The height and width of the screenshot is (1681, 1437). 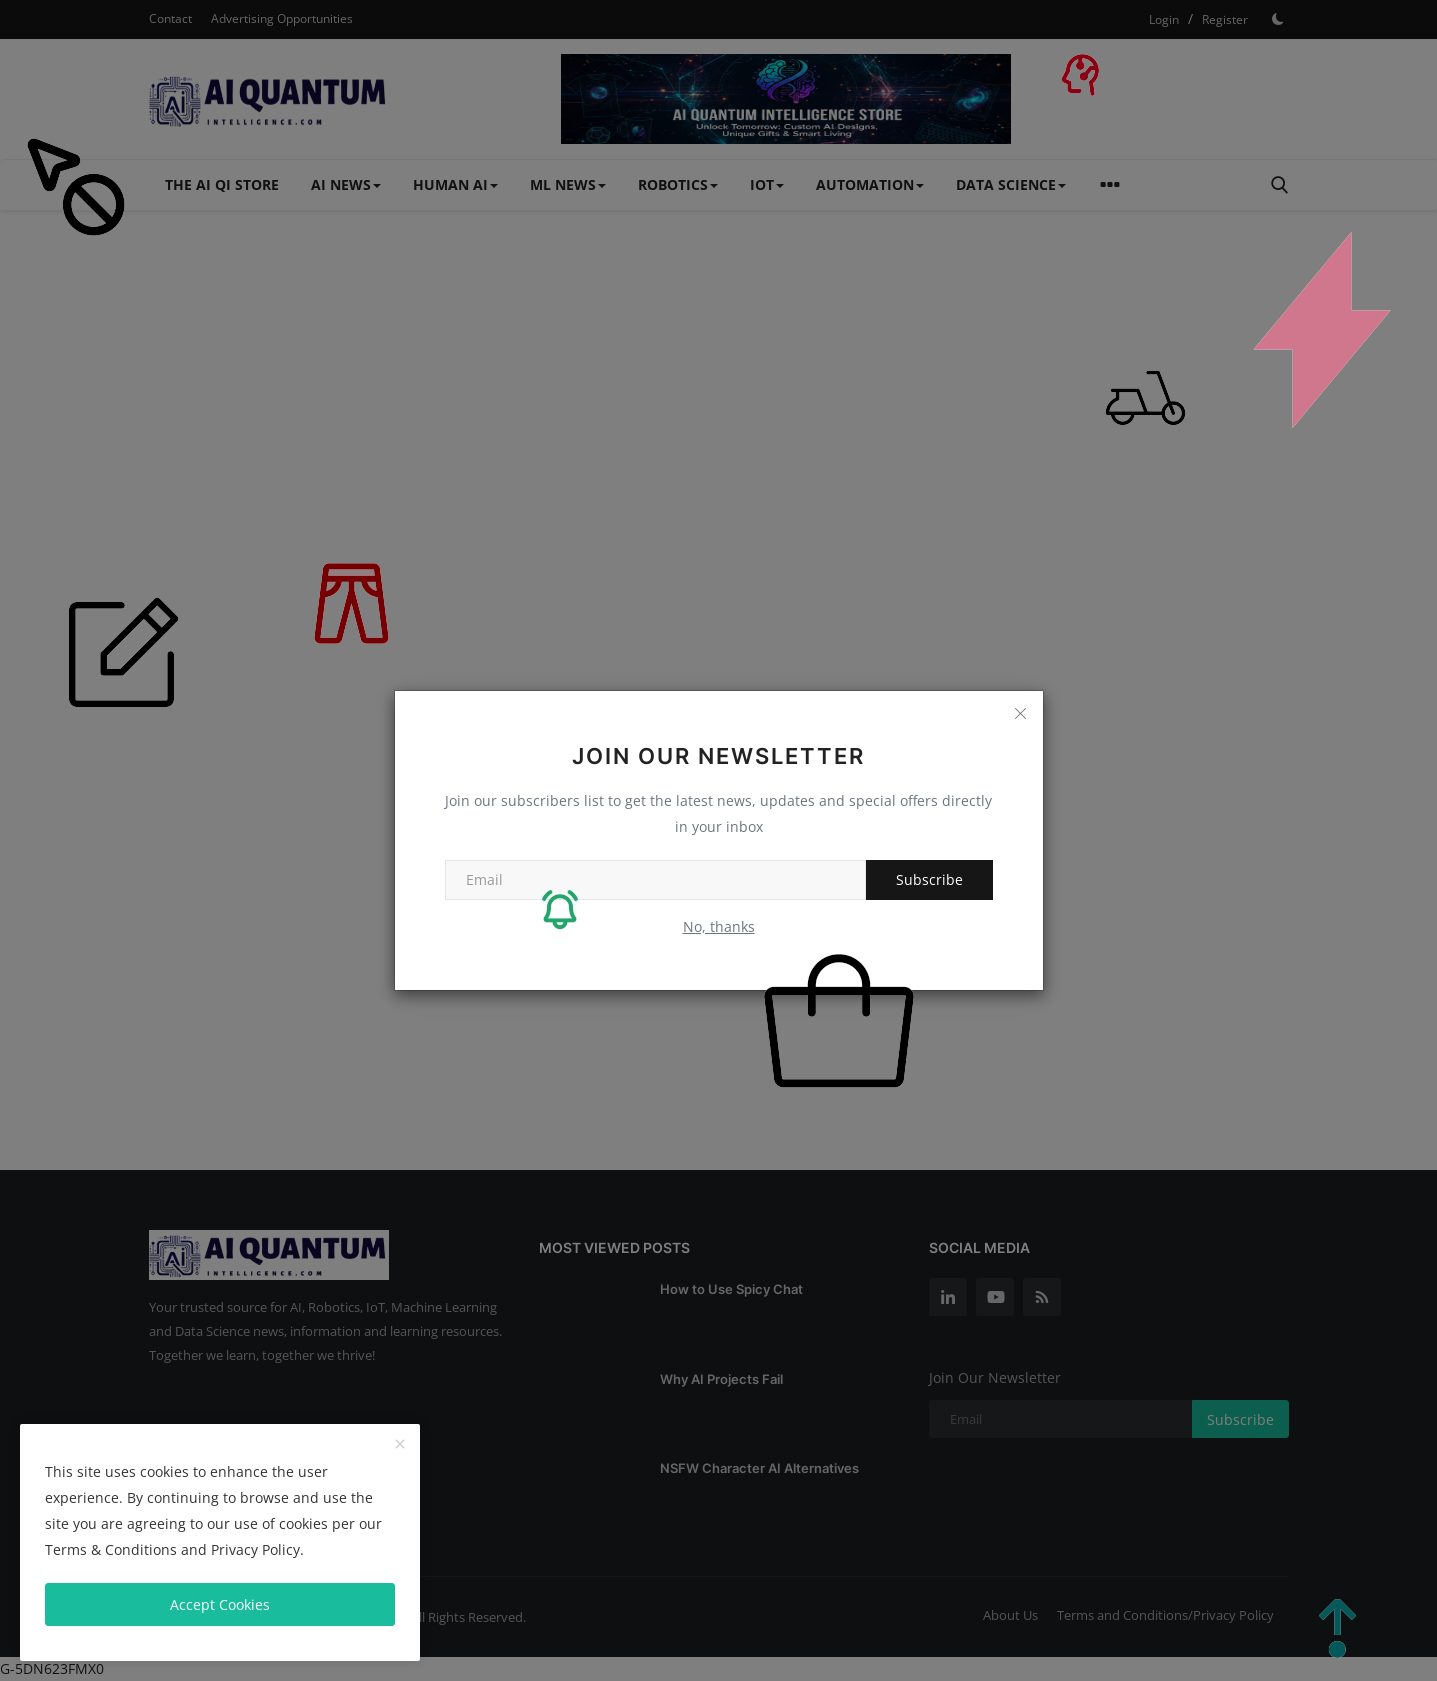 What do you see at coordinates (1322, 330) in the screenshot?
I see `indicates quick actions or instant features` at bounding box center [1322, 330].